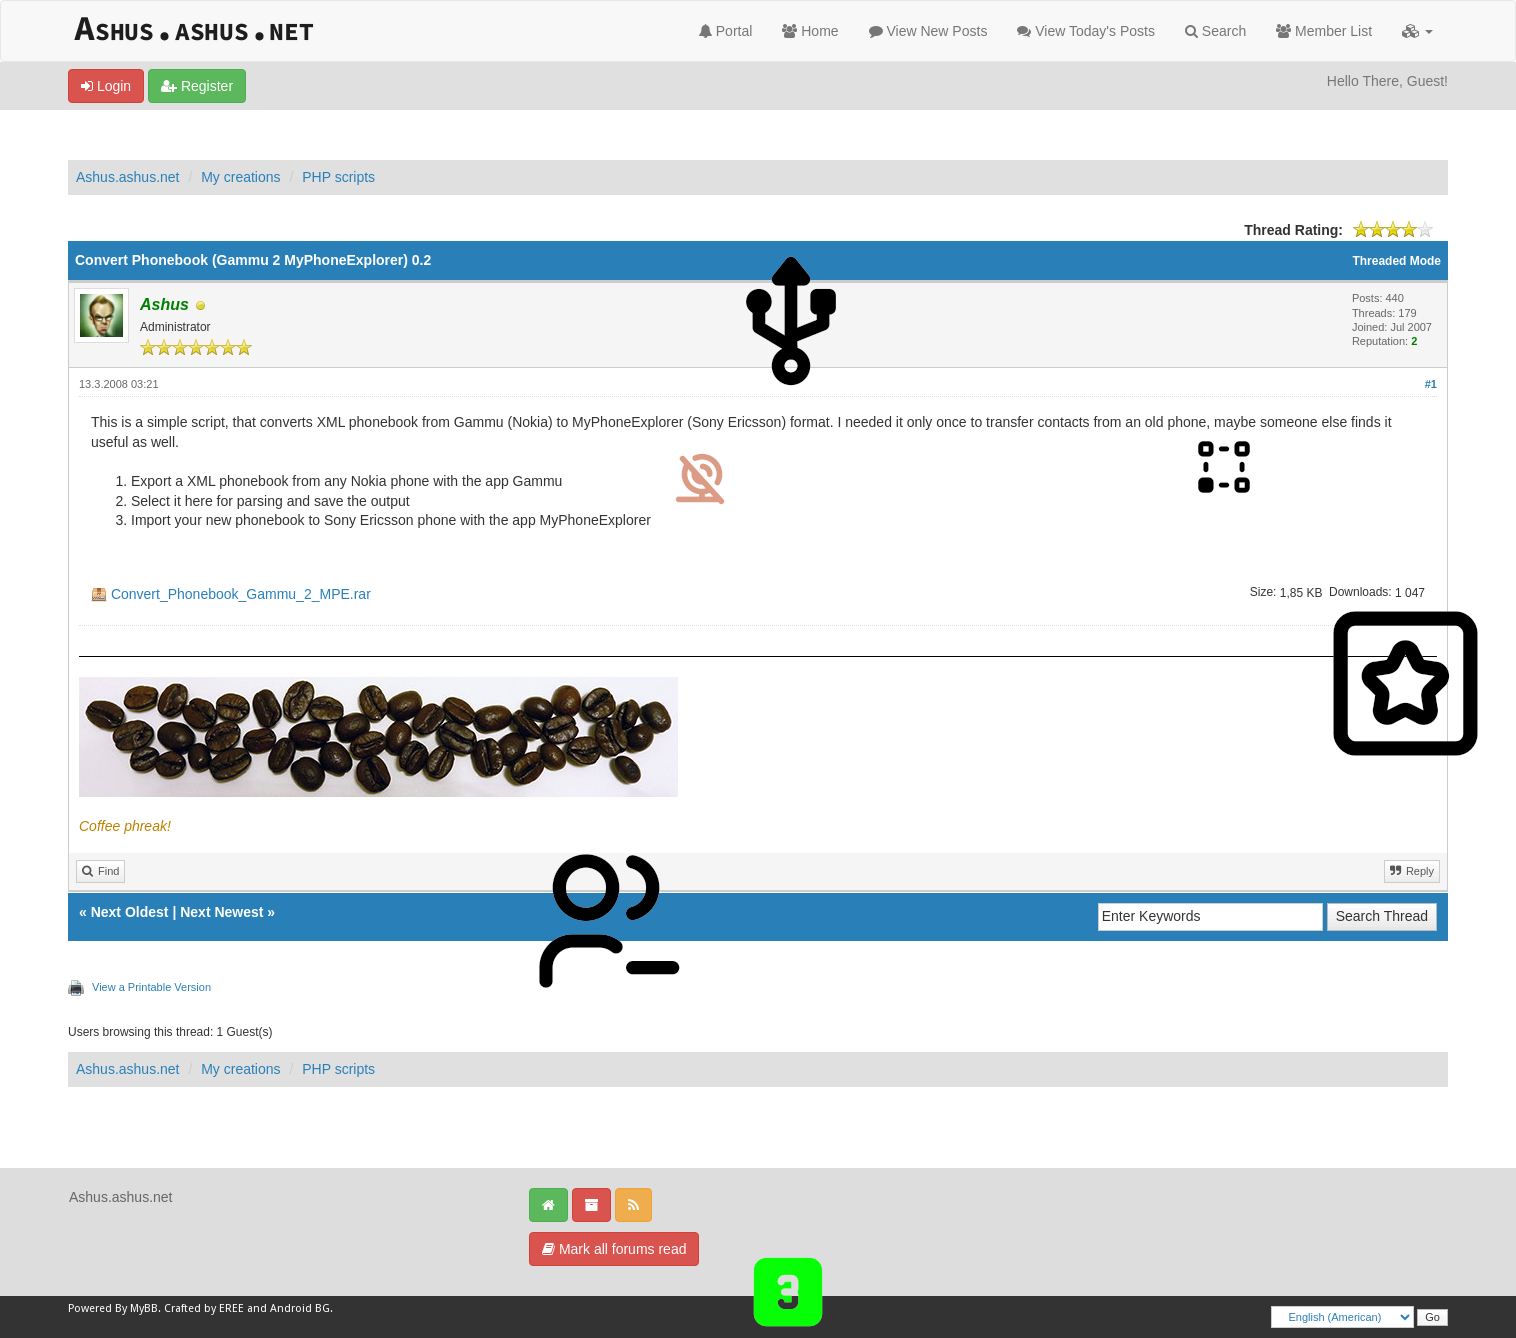 The image size is (1516, 1338). What do you see at coordinates (1405, 683) in the screenshot?
I see `add item to favorites` at bounding box center [1405, 683].